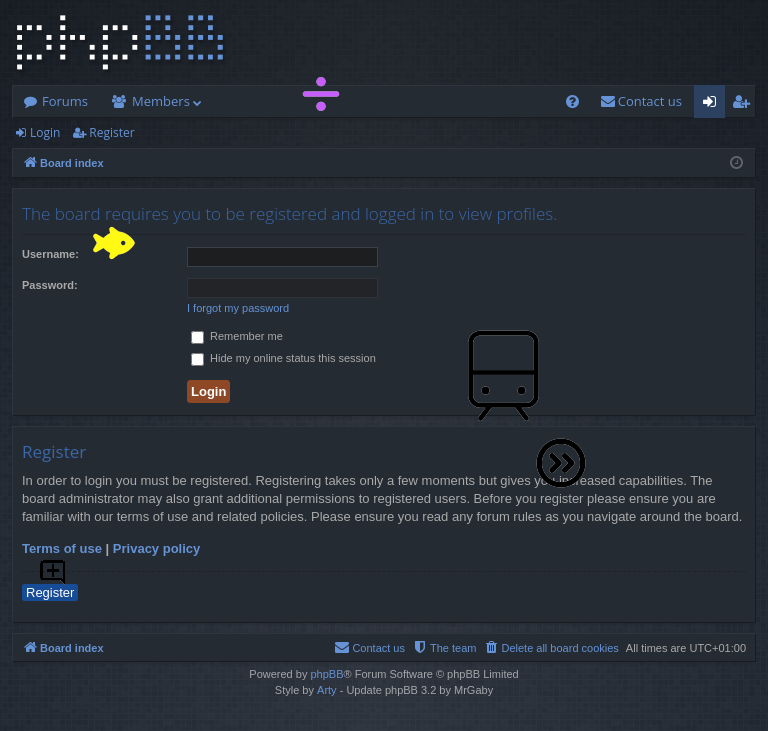  I want to click on access train or rail transit options, so click(503, 372).